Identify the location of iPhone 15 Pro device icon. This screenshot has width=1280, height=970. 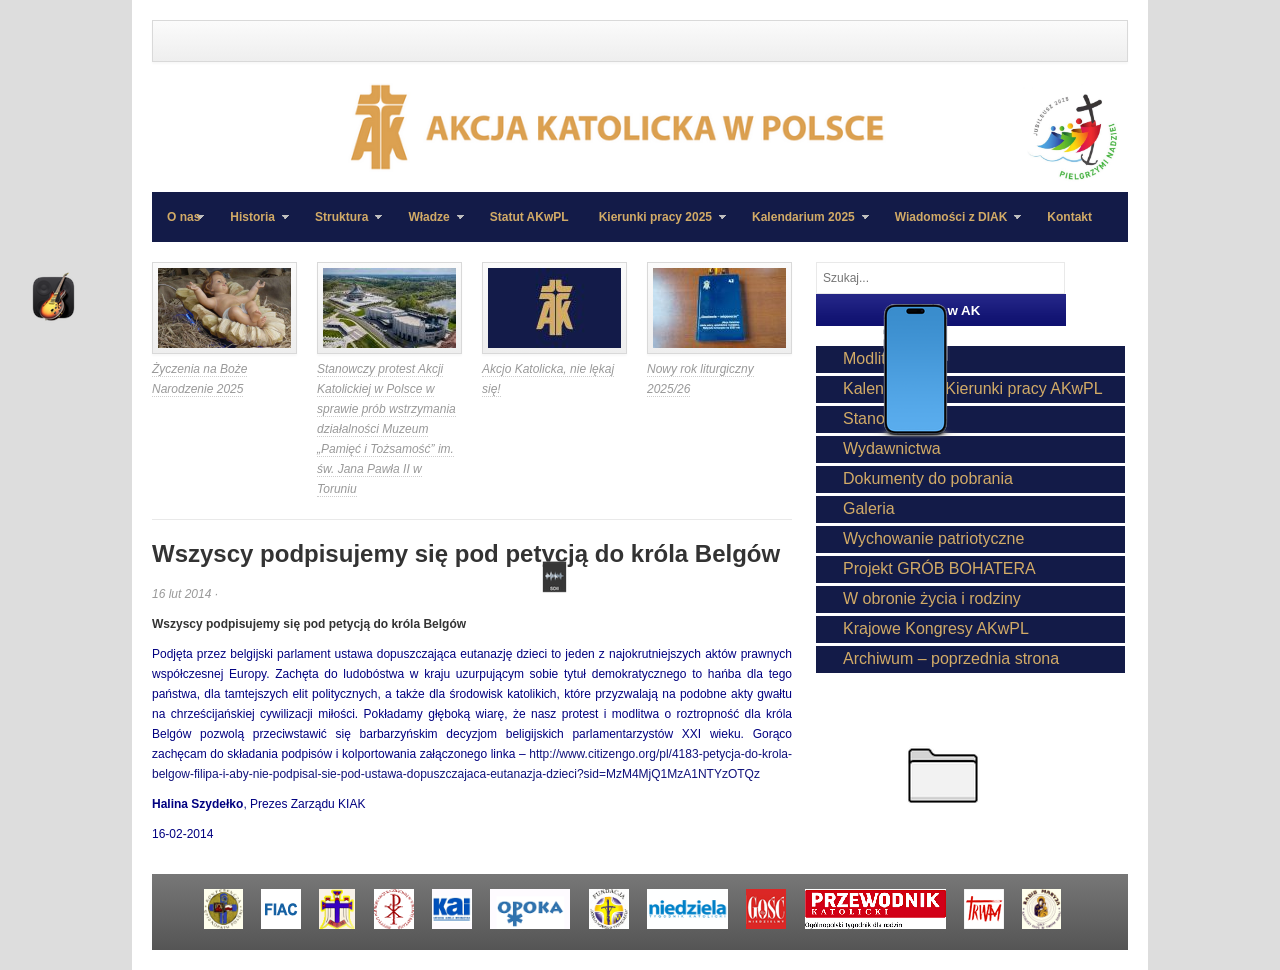
(915, 371).